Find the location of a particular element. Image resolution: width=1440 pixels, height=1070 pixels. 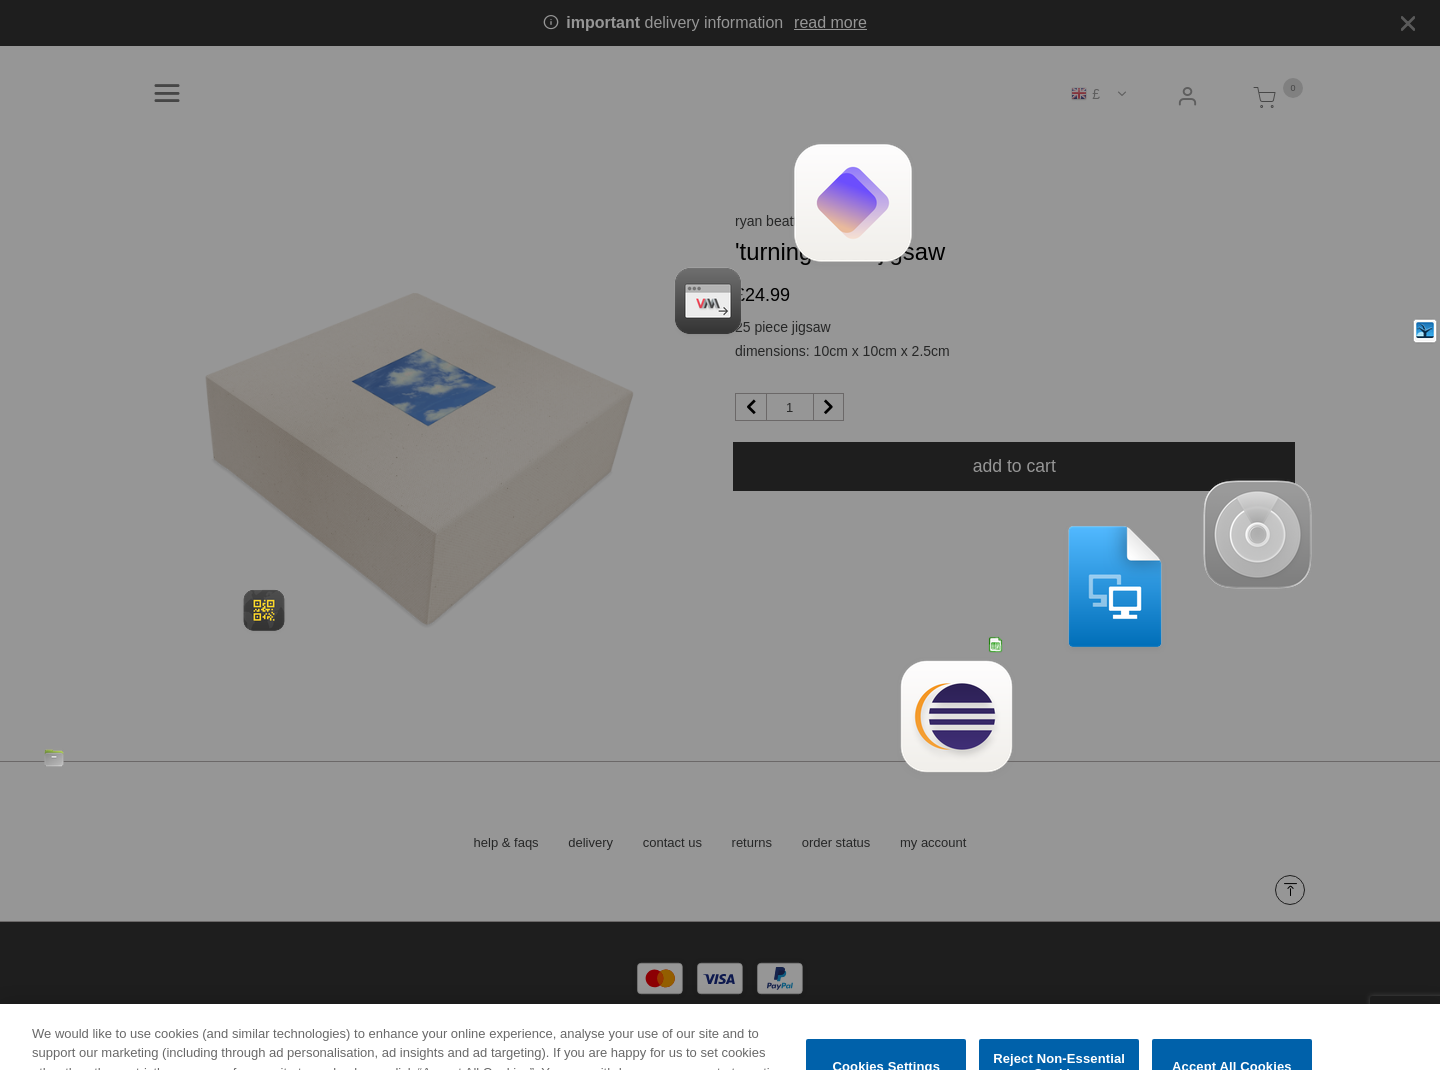

open proton pass password manager is located at coordinates (853, 203).